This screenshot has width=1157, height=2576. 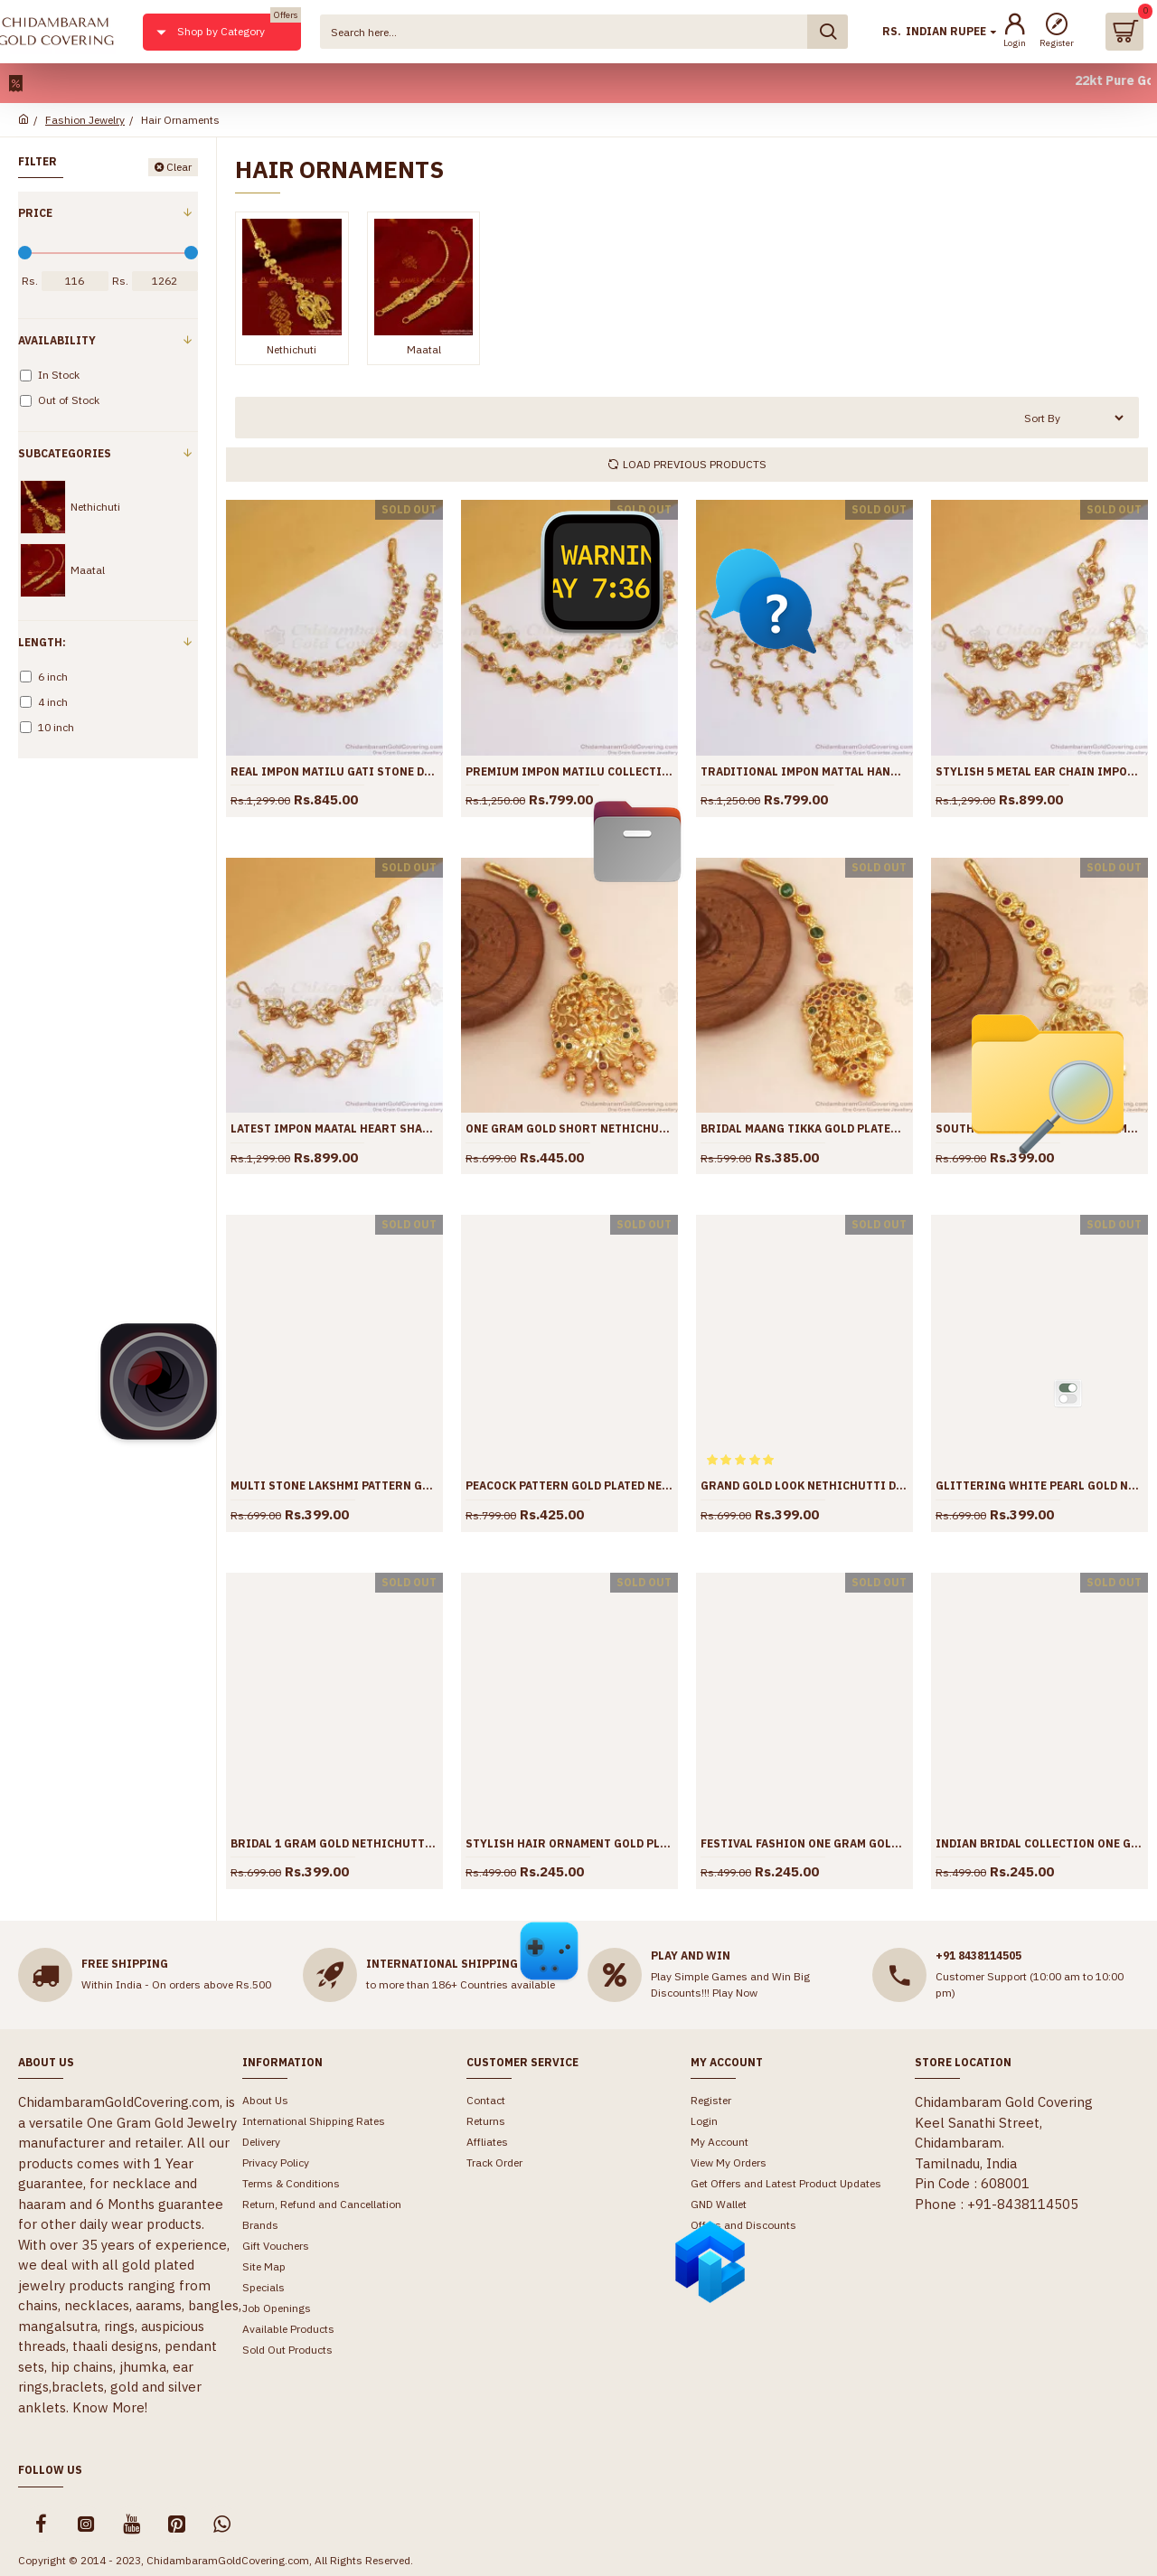 I want to click on open microsoft maquette app, so click(x=710, y=2261).